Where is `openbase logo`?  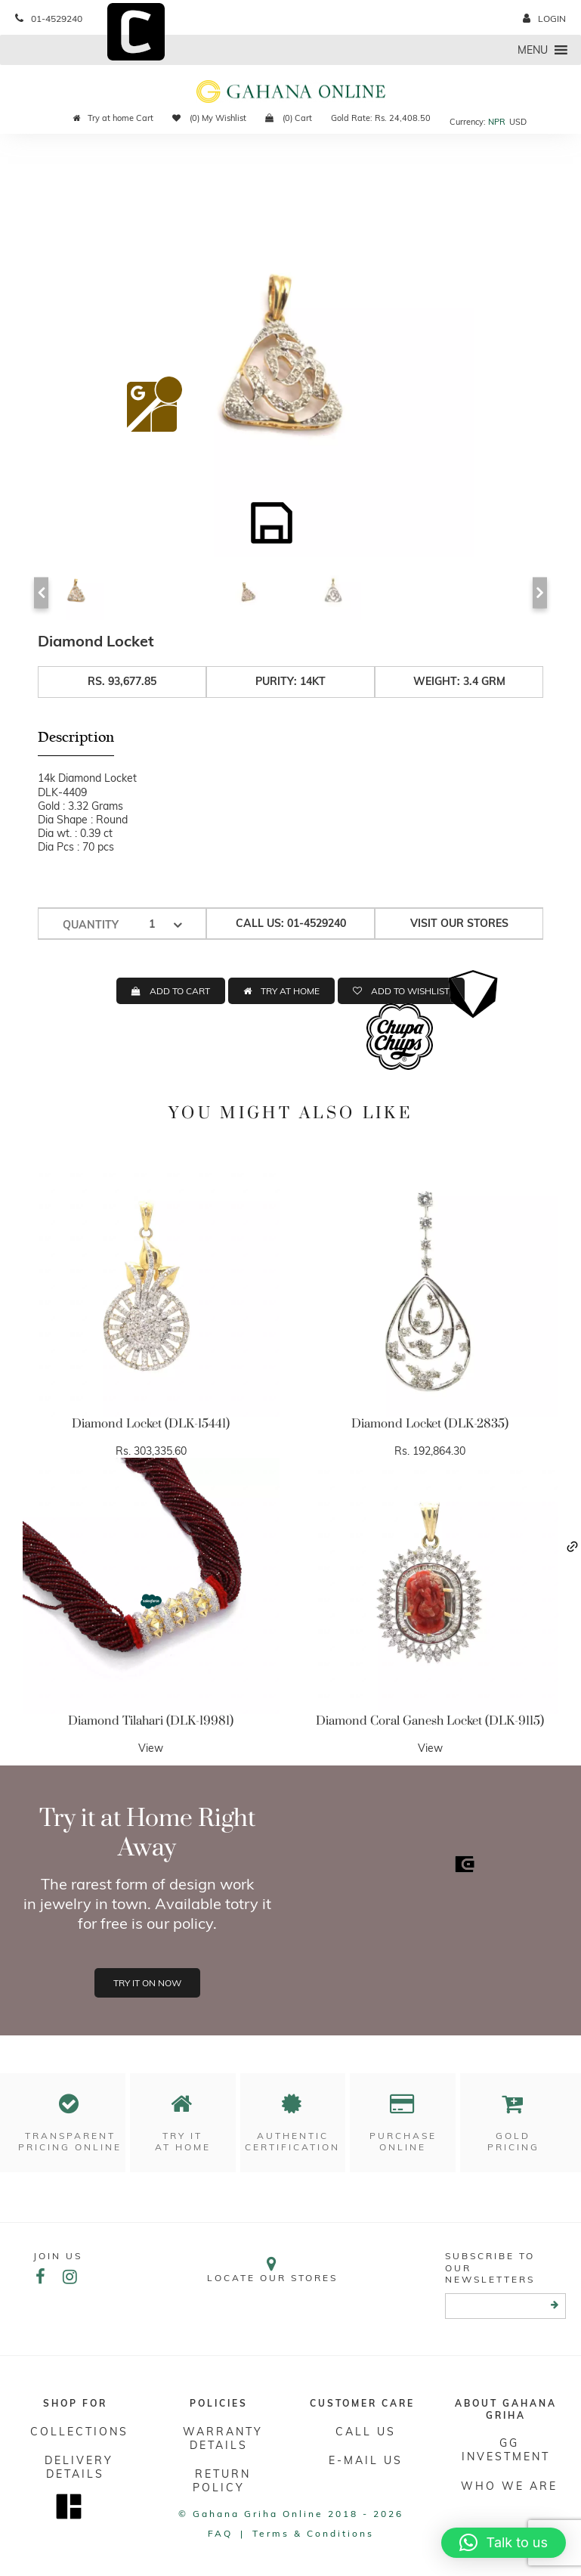 openbase logo is located at coordinates (473, 993).